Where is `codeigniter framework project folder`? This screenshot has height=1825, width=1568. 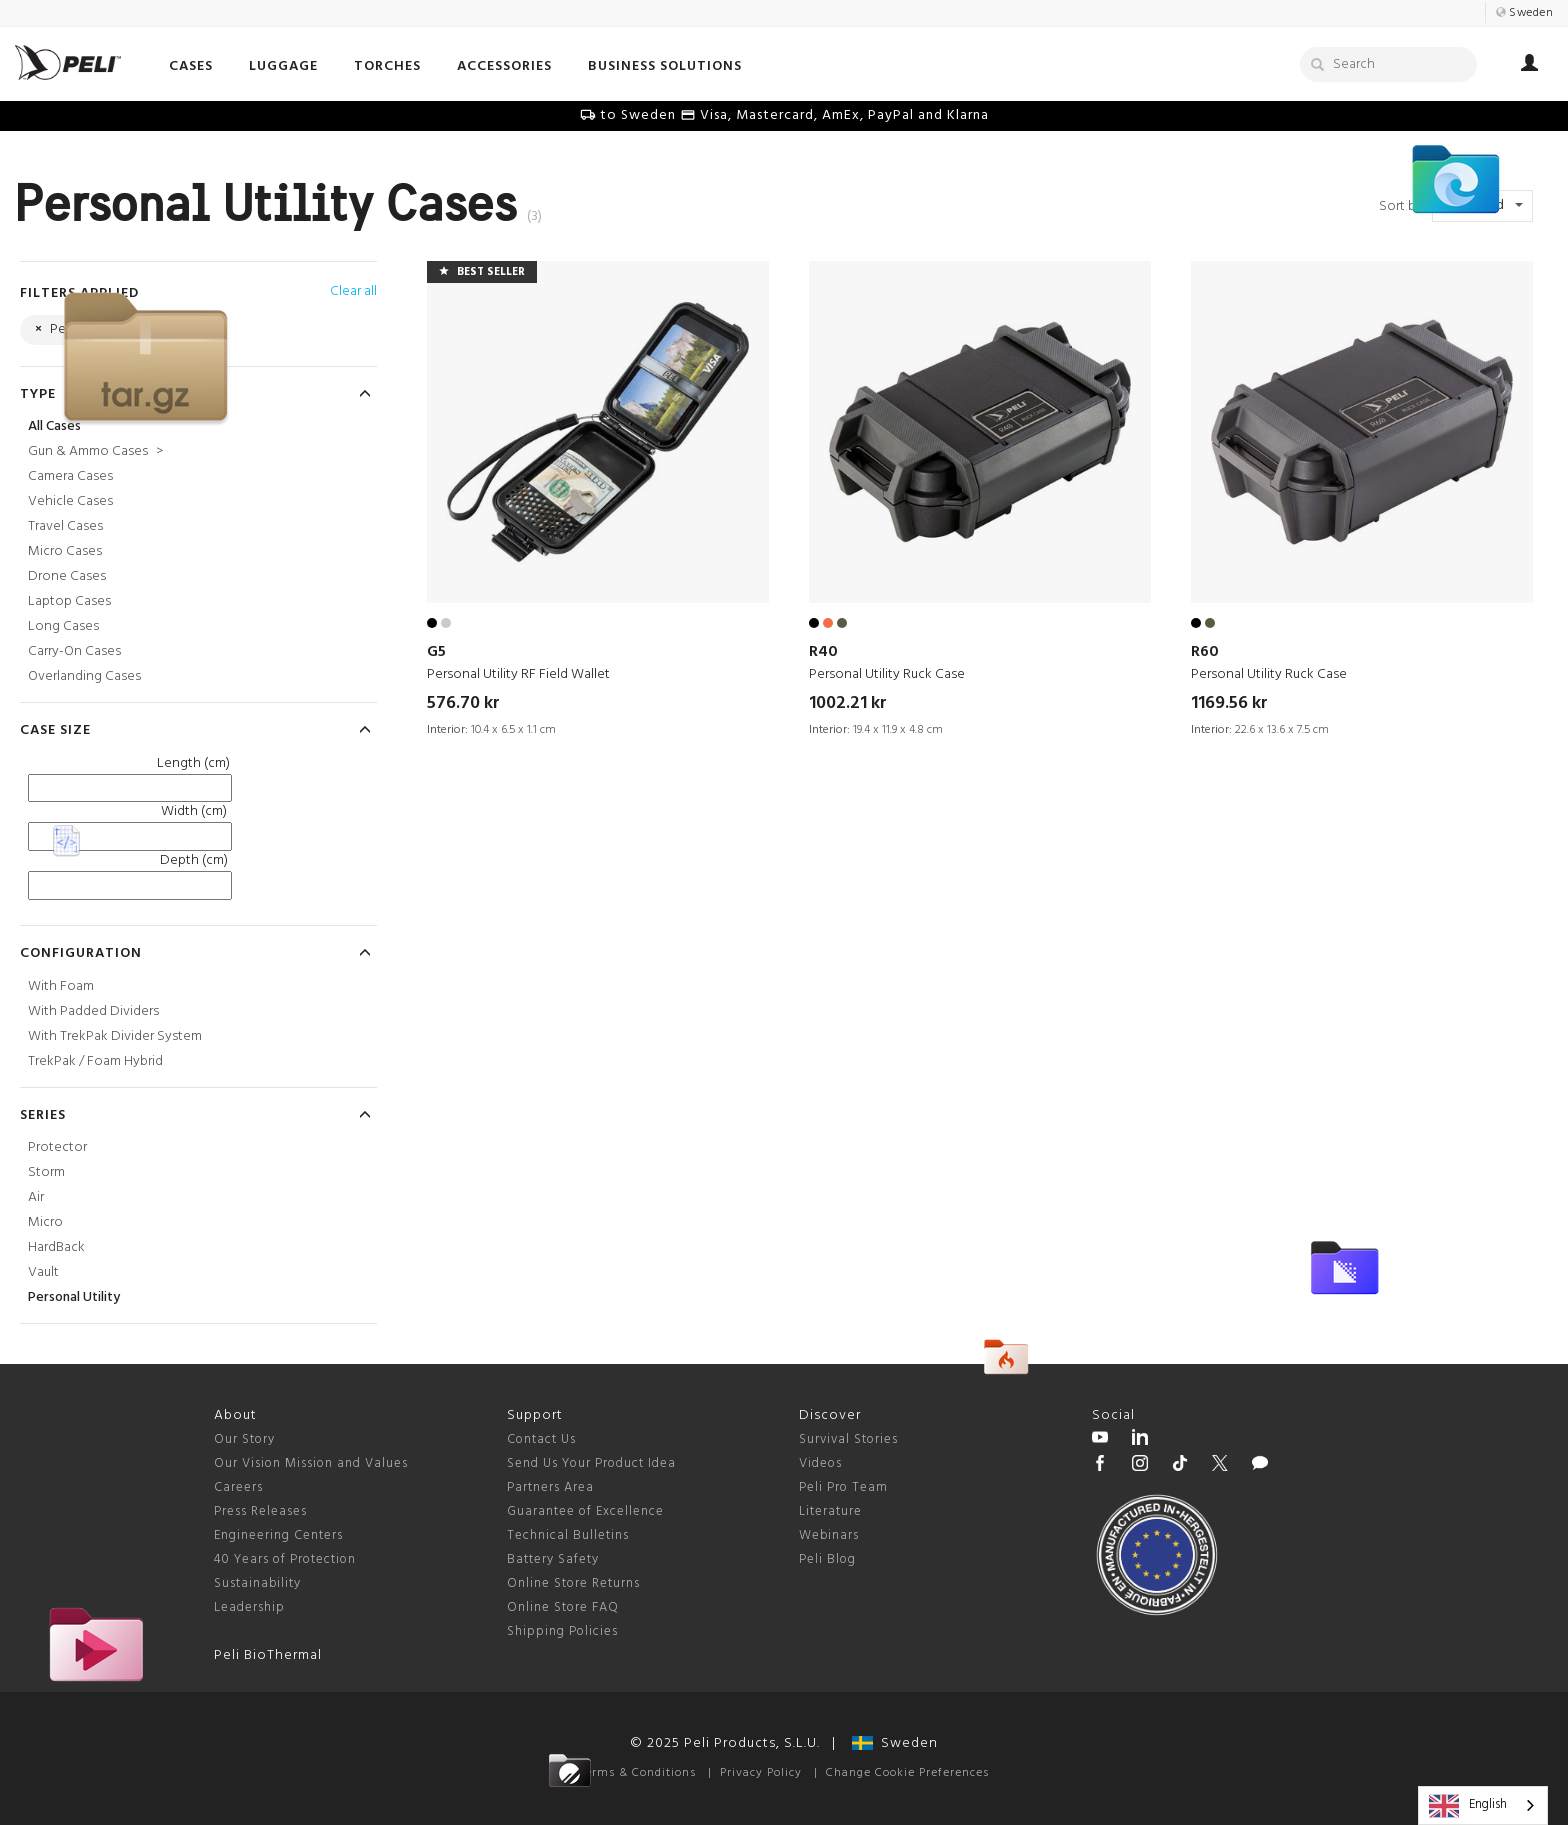 codeigniter framework project folder is located at coordinates (1006, 1358).